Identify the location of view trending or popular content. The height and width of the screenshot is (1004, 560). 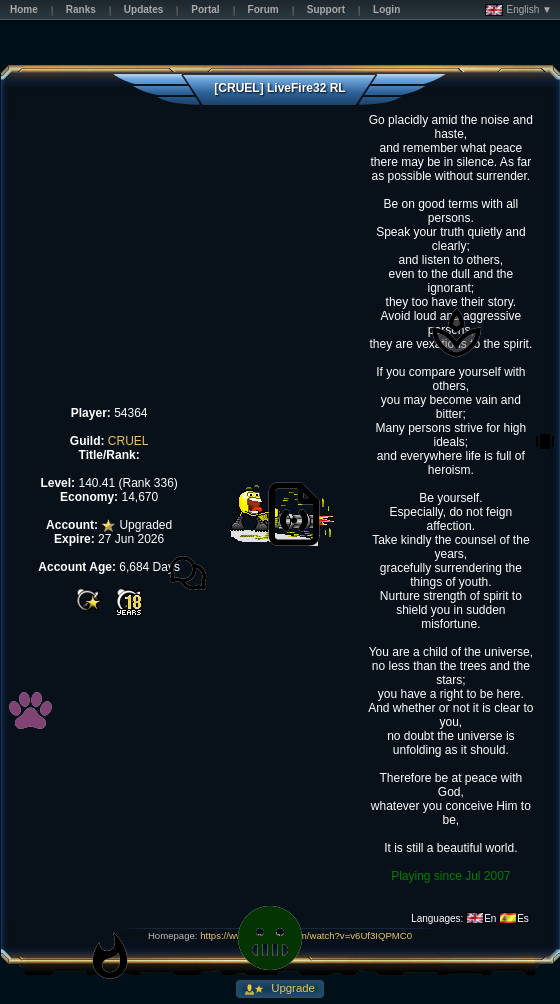
(110, 957).